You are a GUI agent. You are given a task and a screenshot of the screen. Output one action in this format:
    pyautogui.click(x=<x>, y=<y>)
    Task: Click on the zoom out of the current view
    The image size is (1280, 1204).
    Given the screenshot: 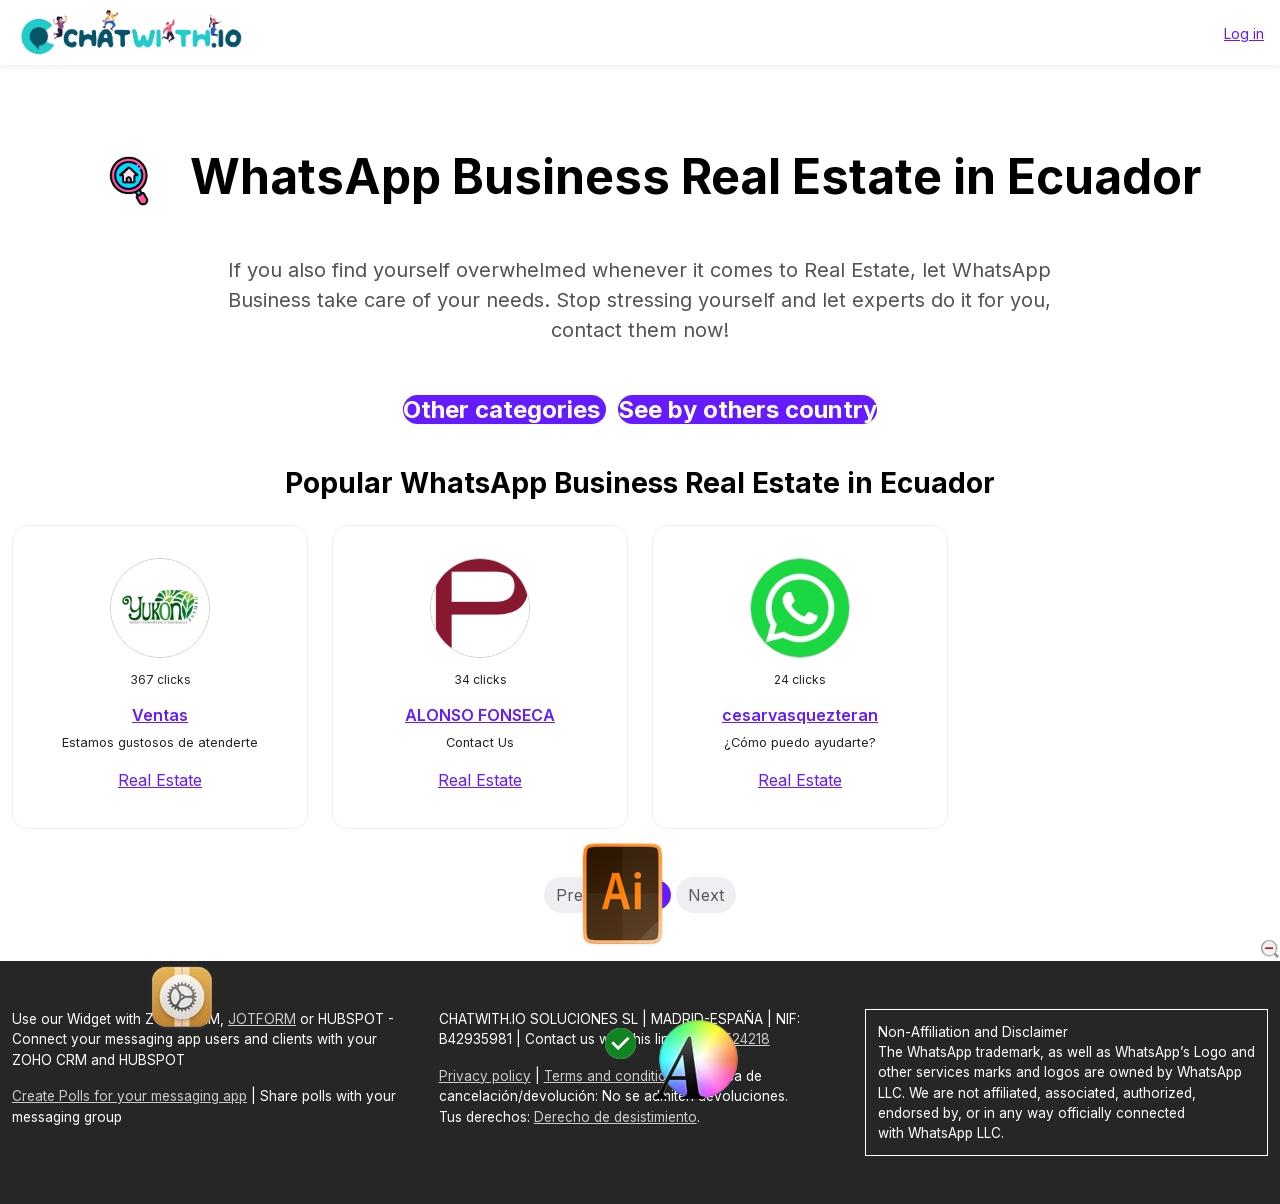 What is the action you would take?
    pyautogui.click(x=1270, y=949)
    